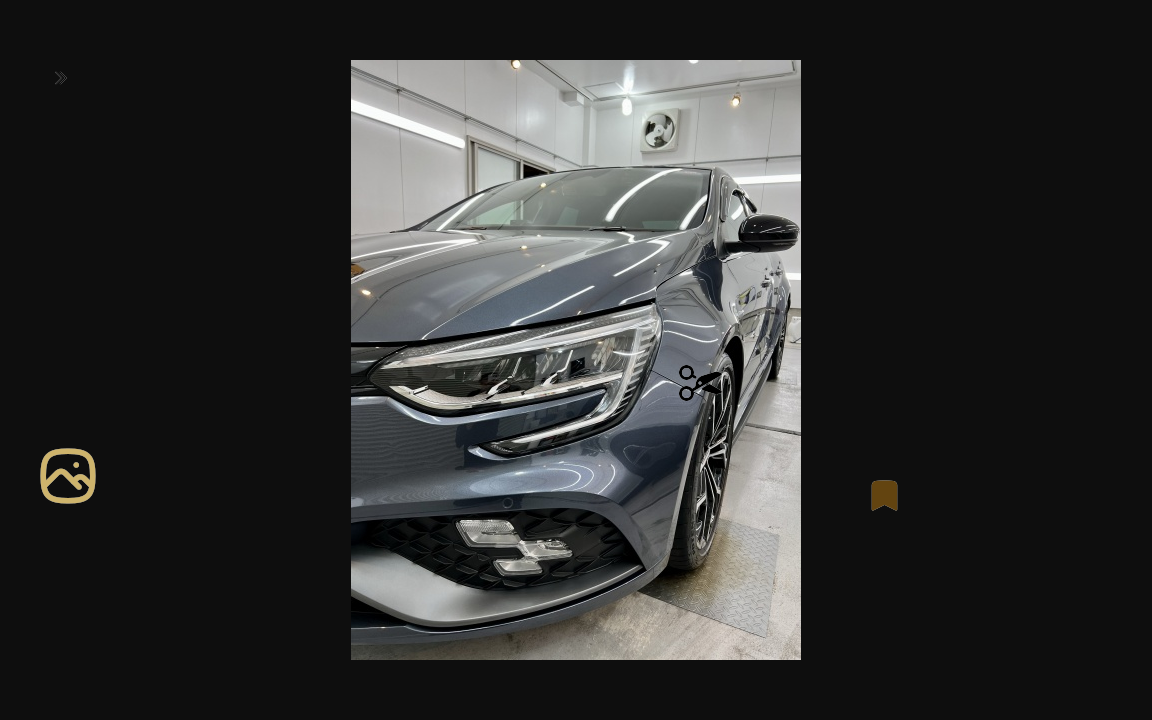 The image size is (1152, 720). Describe the element at coordinates (884, 495) in the screenshot. I see `save this item to your bookmarks` at that location.